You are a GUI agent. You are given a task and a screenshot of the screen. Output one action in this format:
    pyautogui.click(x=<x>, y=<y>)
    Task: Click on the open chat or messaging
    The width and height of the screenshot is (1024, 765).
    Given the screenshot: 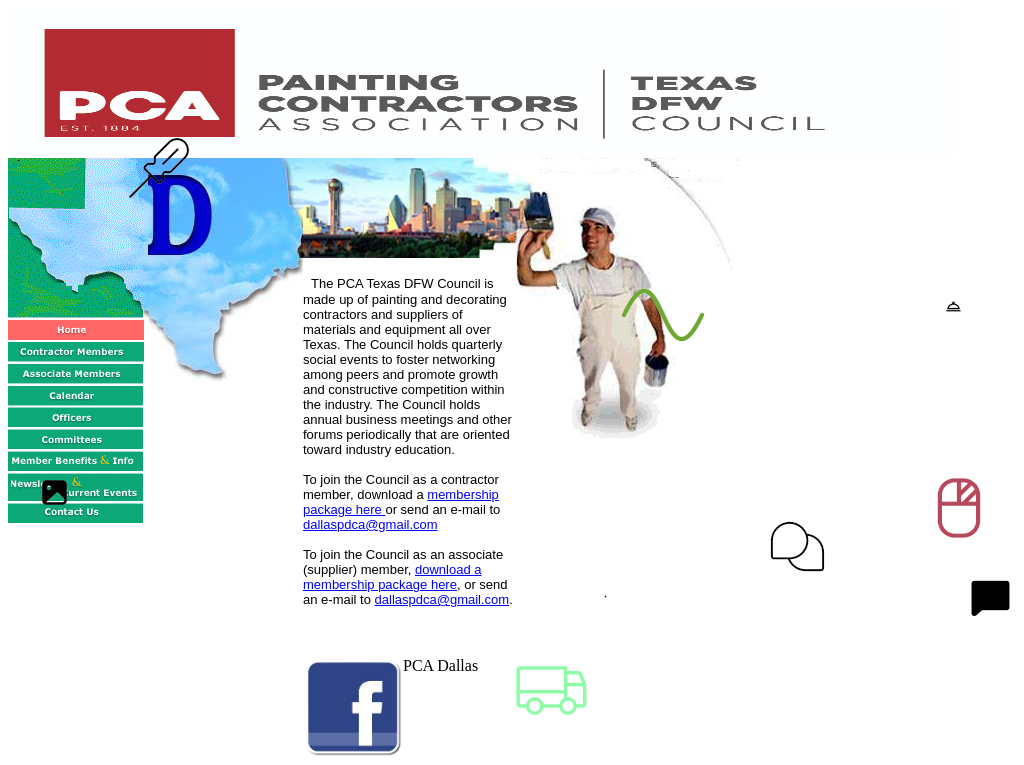 What is the action you would take?
    pyautogui.click(x=990, y=595)
    